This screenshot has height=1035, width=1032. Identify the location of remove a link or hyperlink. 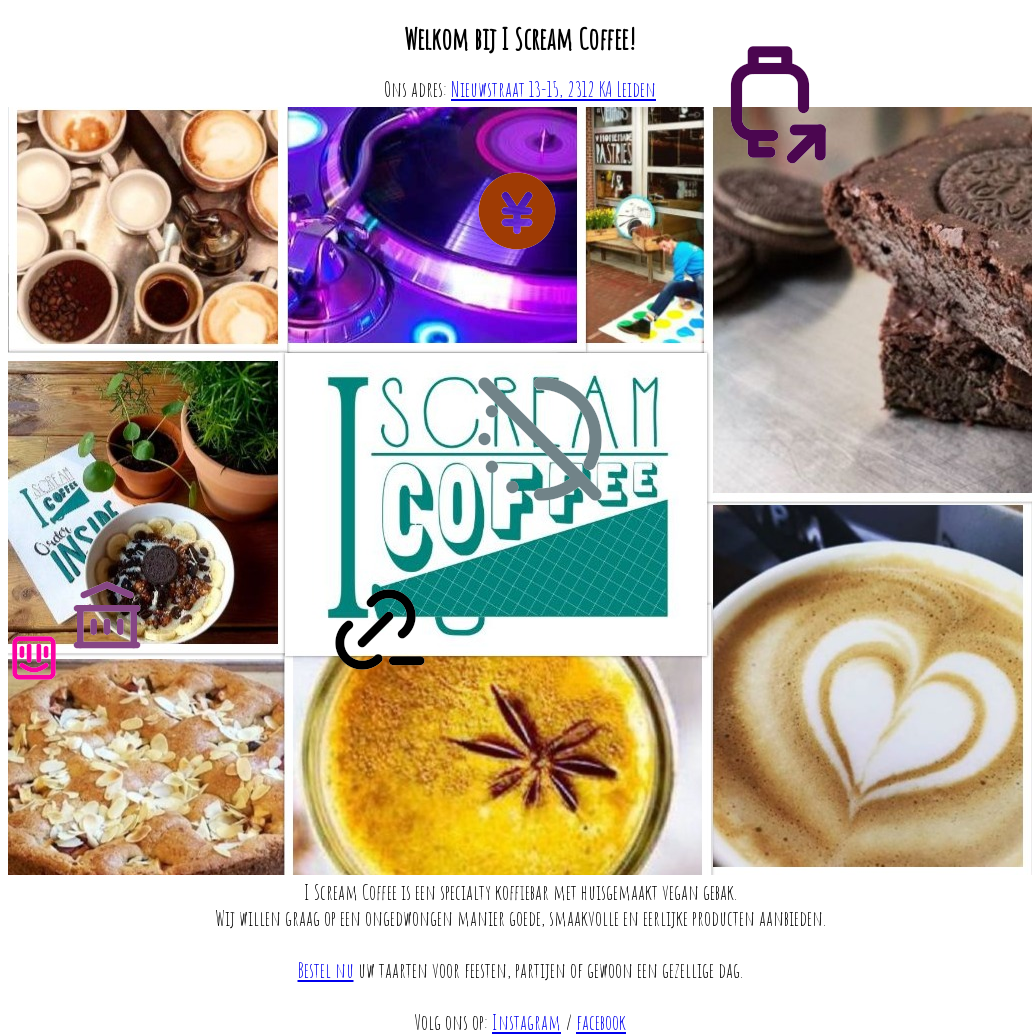
(375, 629).